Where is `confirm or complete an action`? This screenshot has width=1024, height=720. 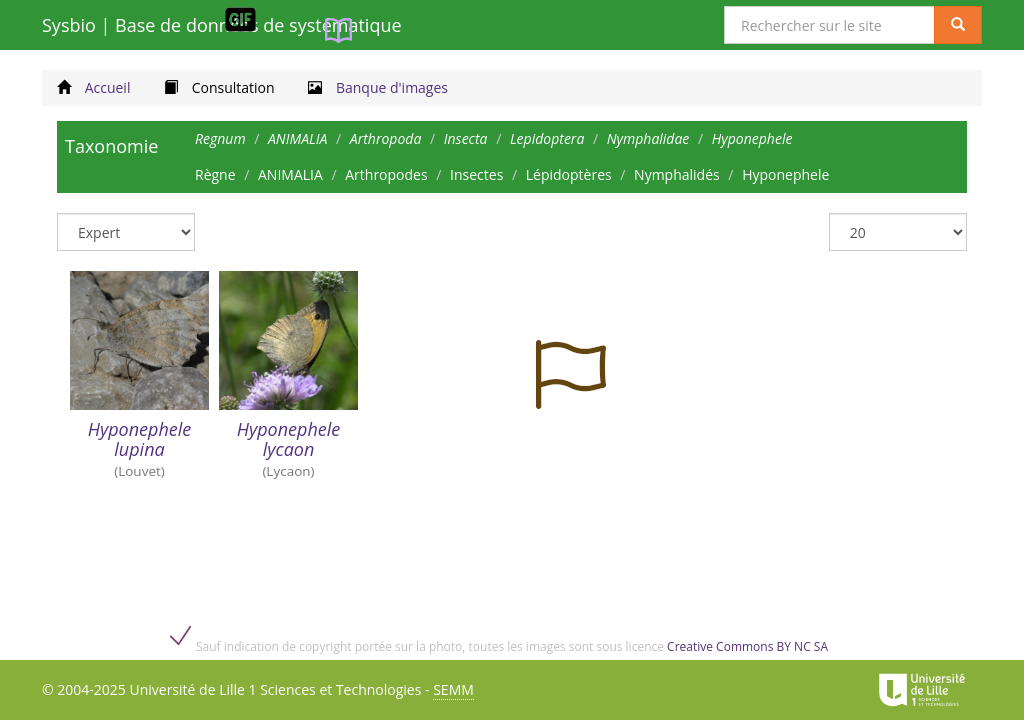
confirm or complete an action is located at coordinates (180, 635).